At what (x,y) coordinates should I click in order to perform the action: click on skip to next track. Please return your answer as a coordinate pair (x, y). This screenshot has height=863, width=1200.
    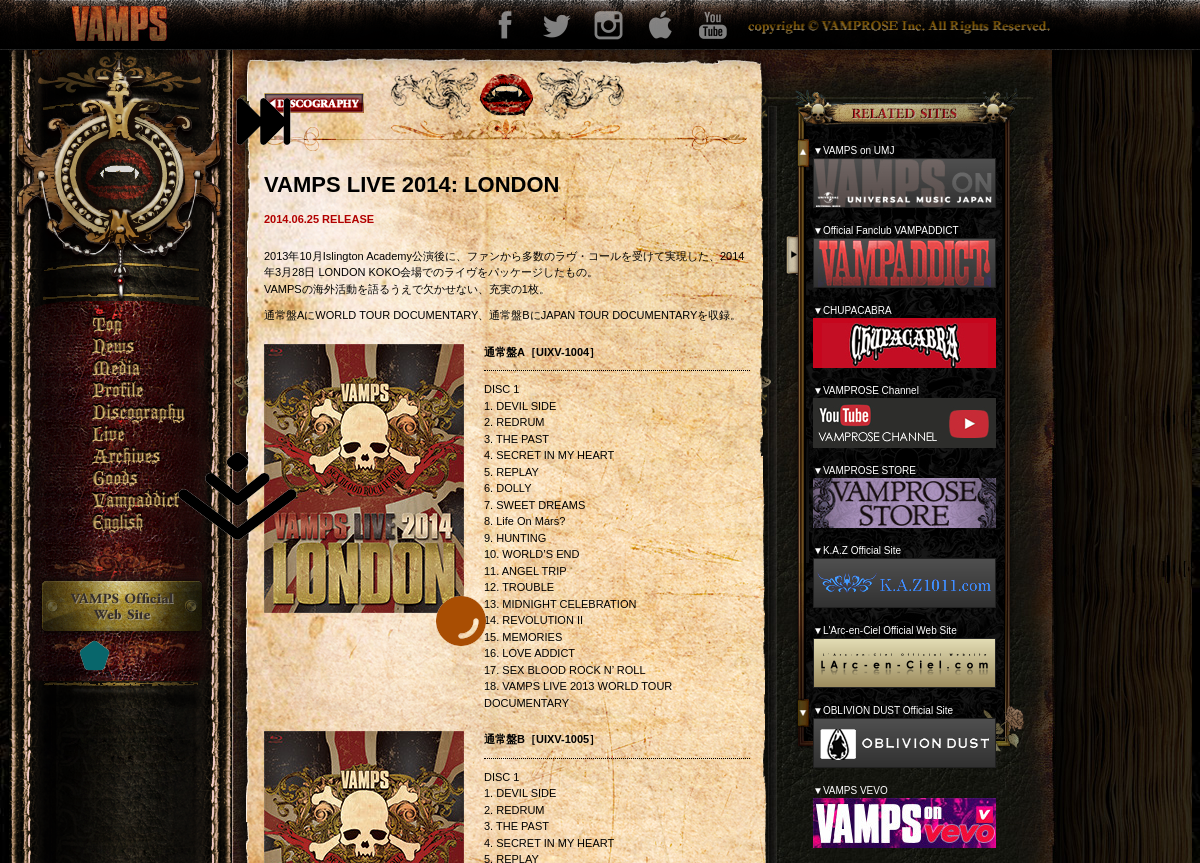
    Looking at the image, I should click on (263, 121).